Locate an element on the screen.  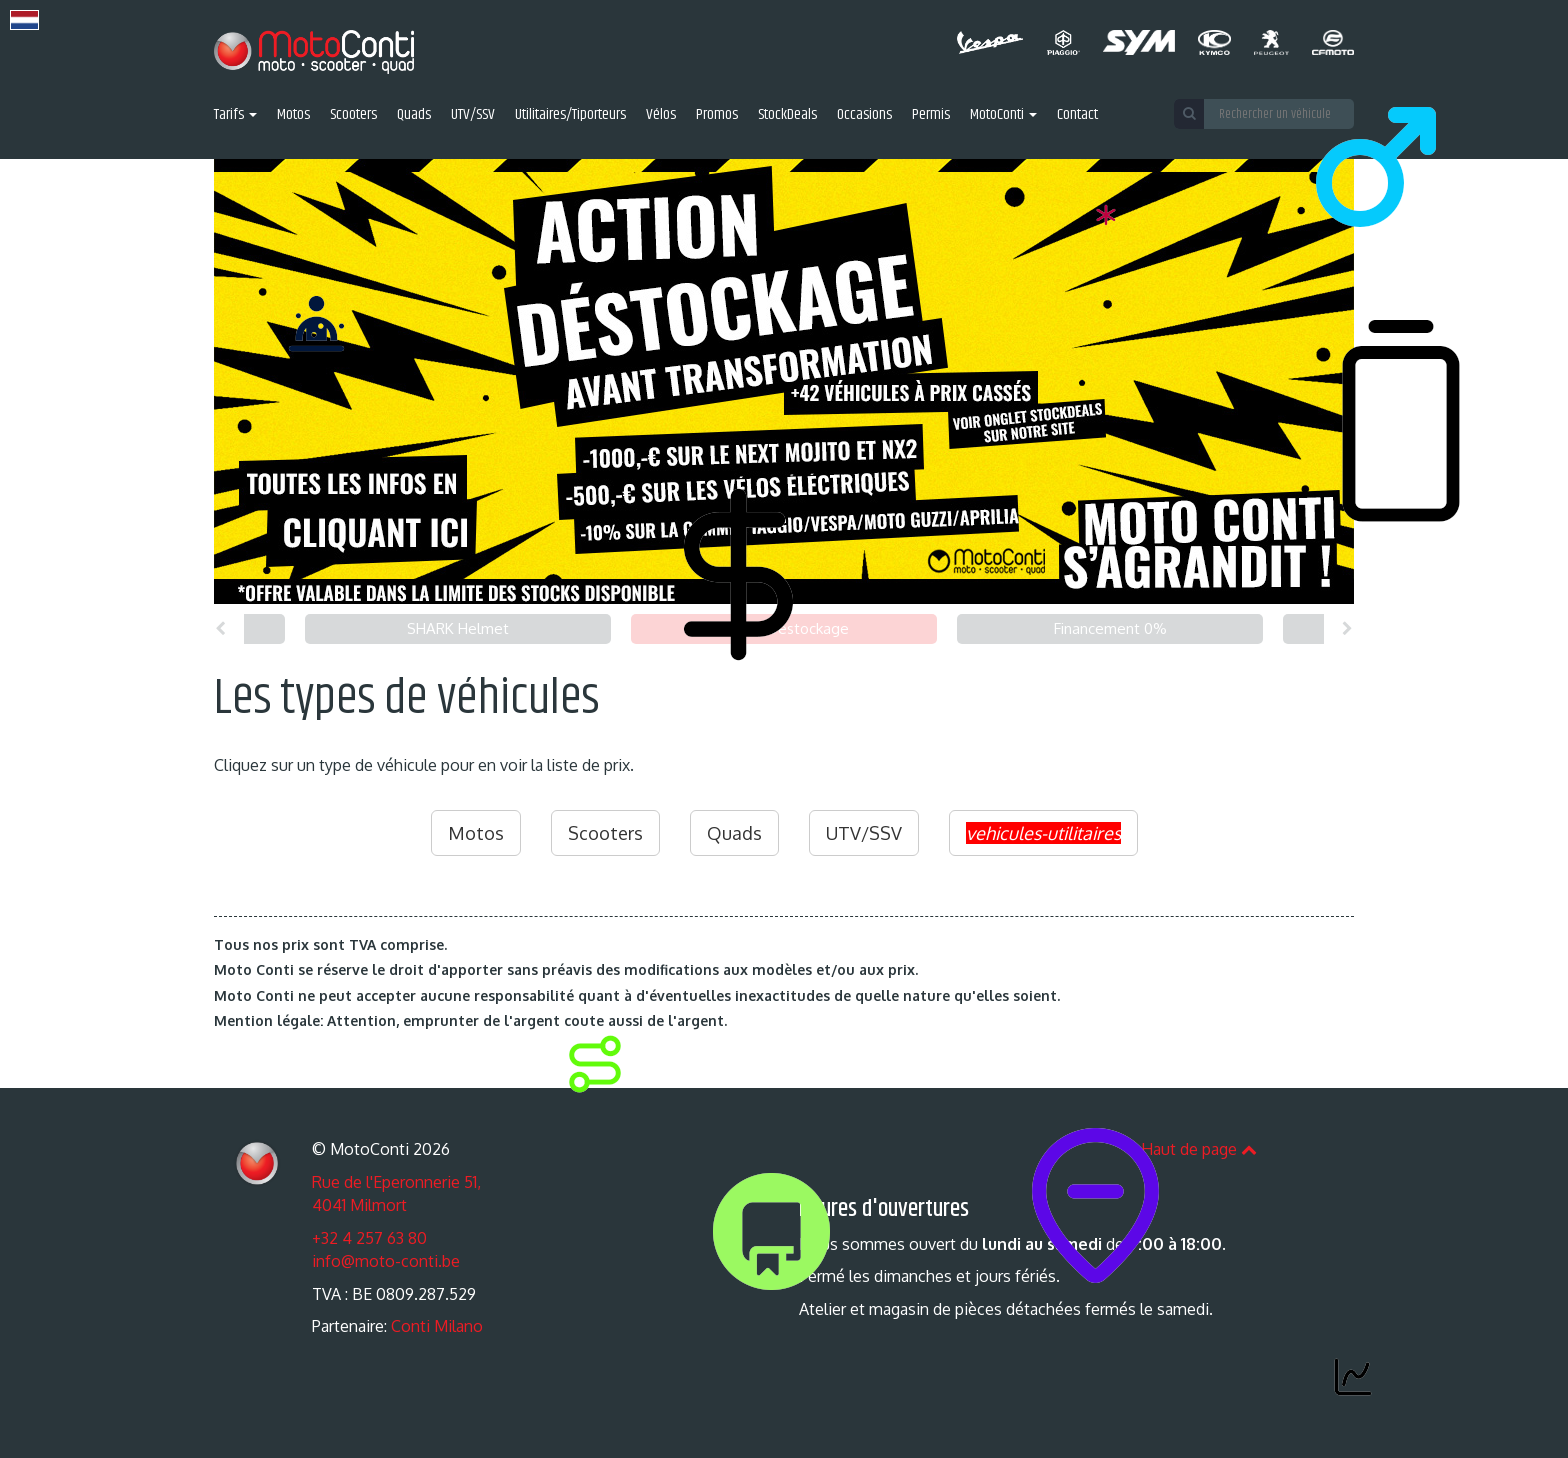
indicates a required field in a form is located at coordinates (1106, 215).